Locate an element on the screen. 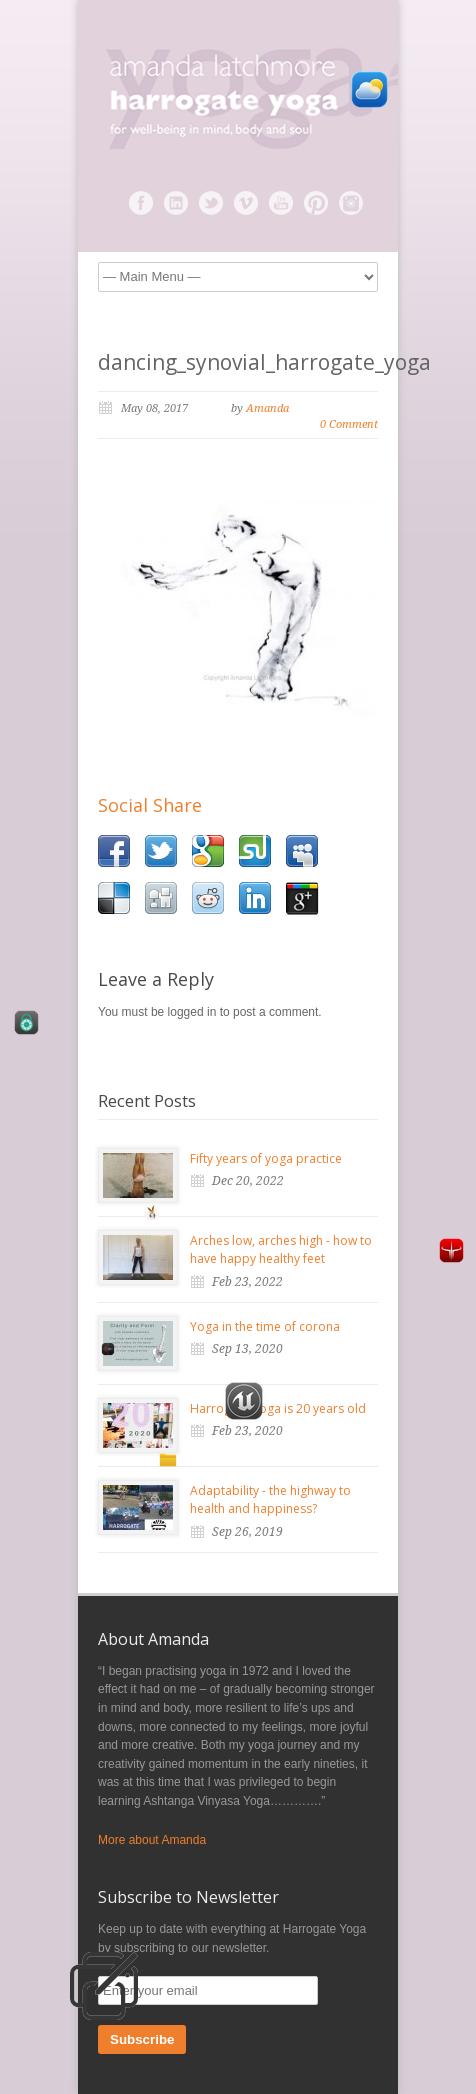 This screenshot has height=2094, width=476. open keysmith authenticator app is located at coordinates (26, 1022).